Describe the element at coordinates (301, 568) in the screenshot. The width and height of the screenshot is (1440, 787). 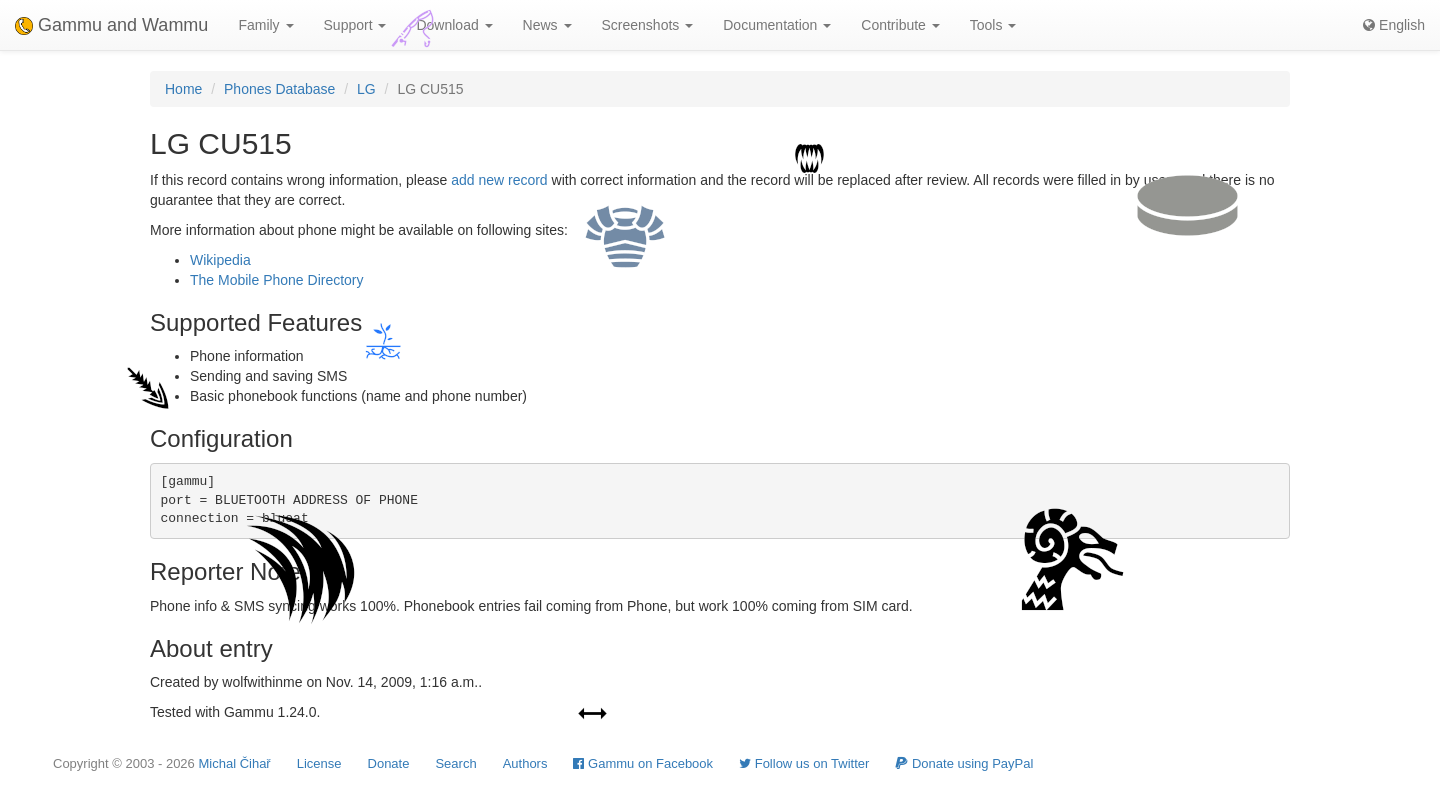
I see `indicates a wound or injury status effect` at that location.